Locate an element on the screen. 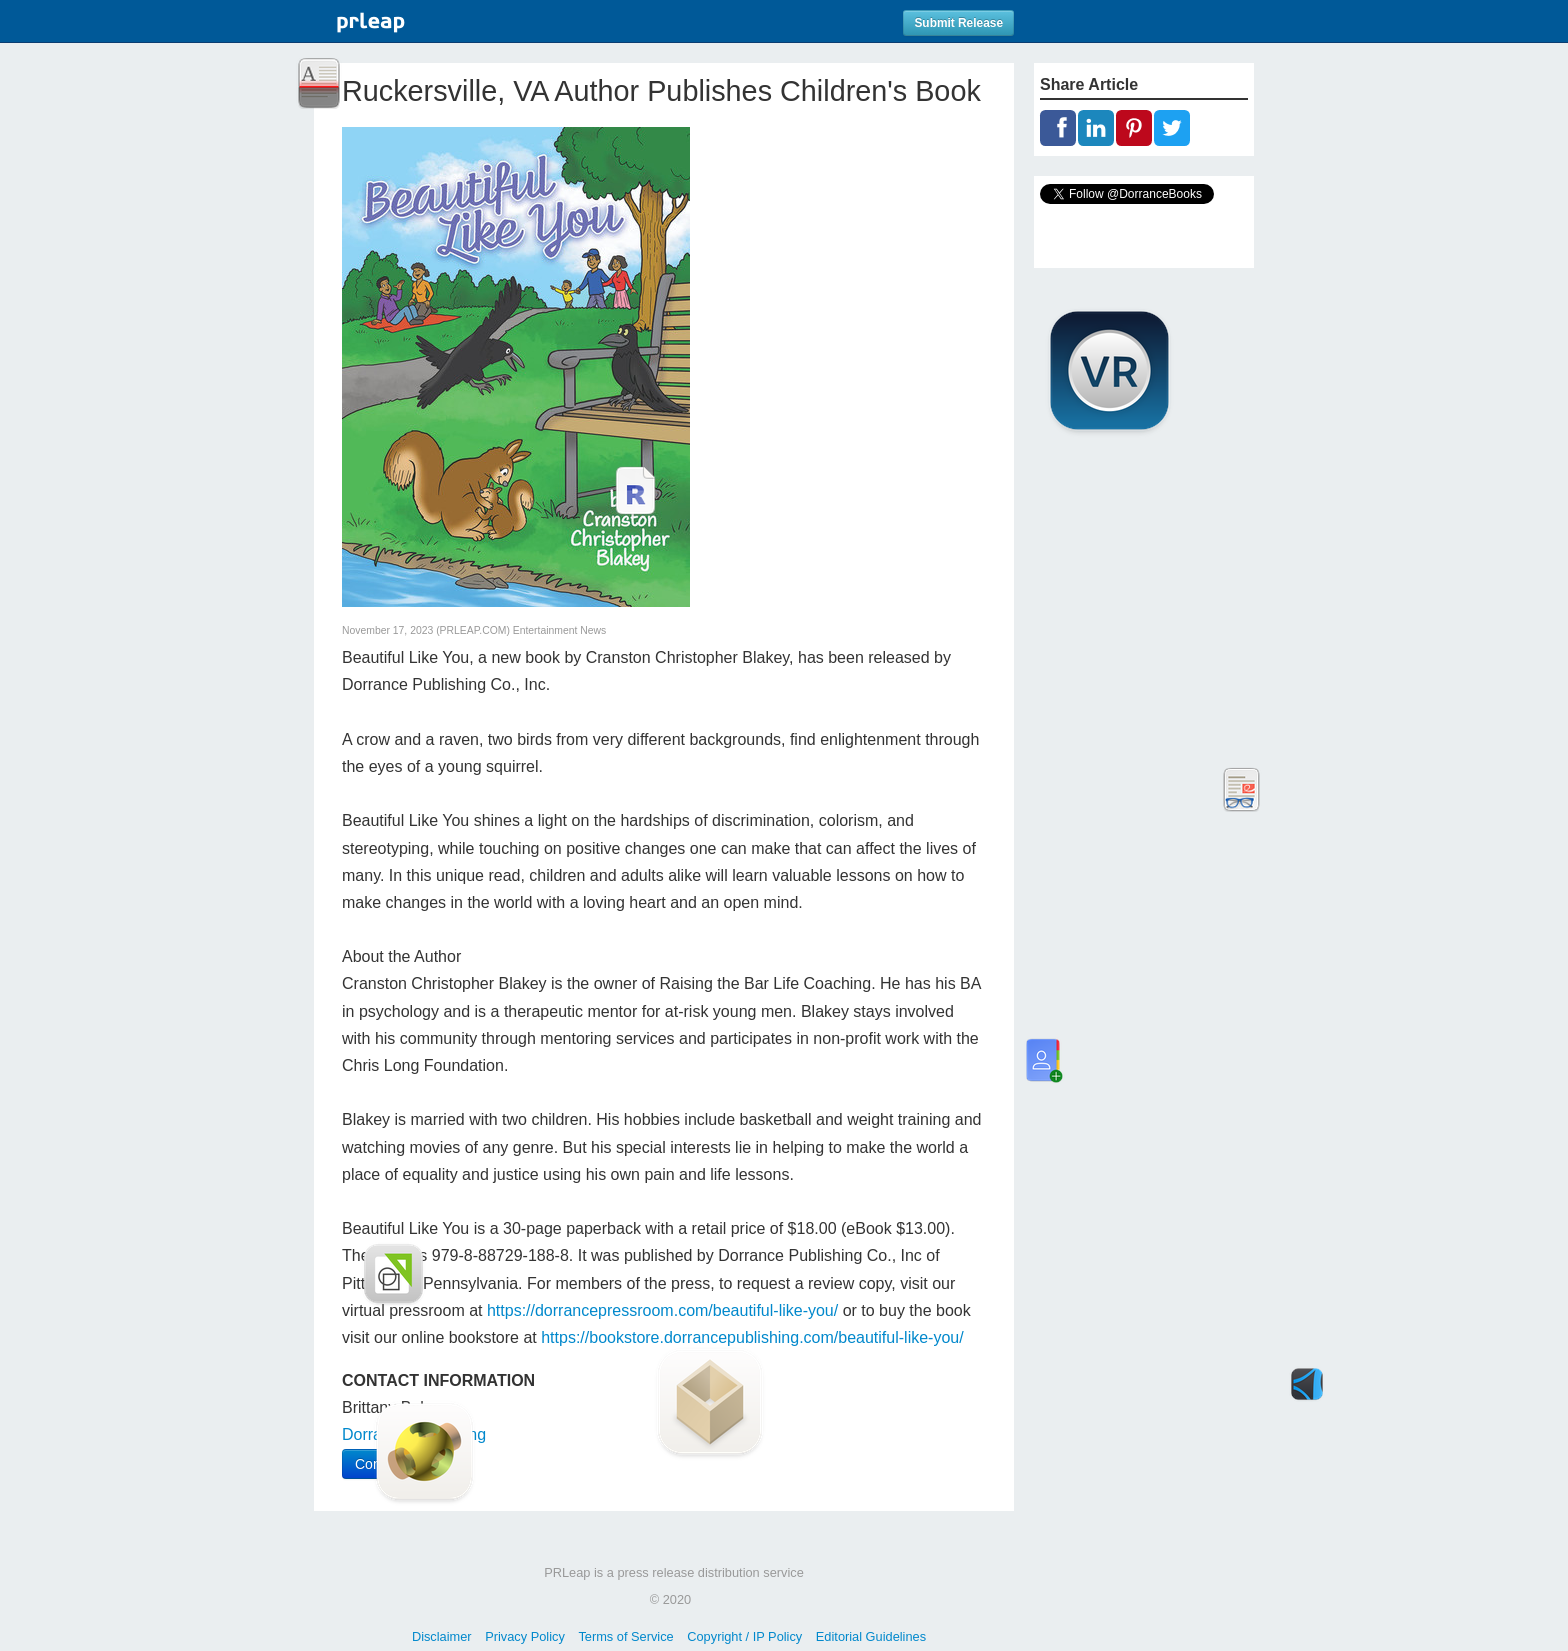 This screenshot has width=1568, height=1651. open flatpak software manager is located at coordinates (710, 1402).